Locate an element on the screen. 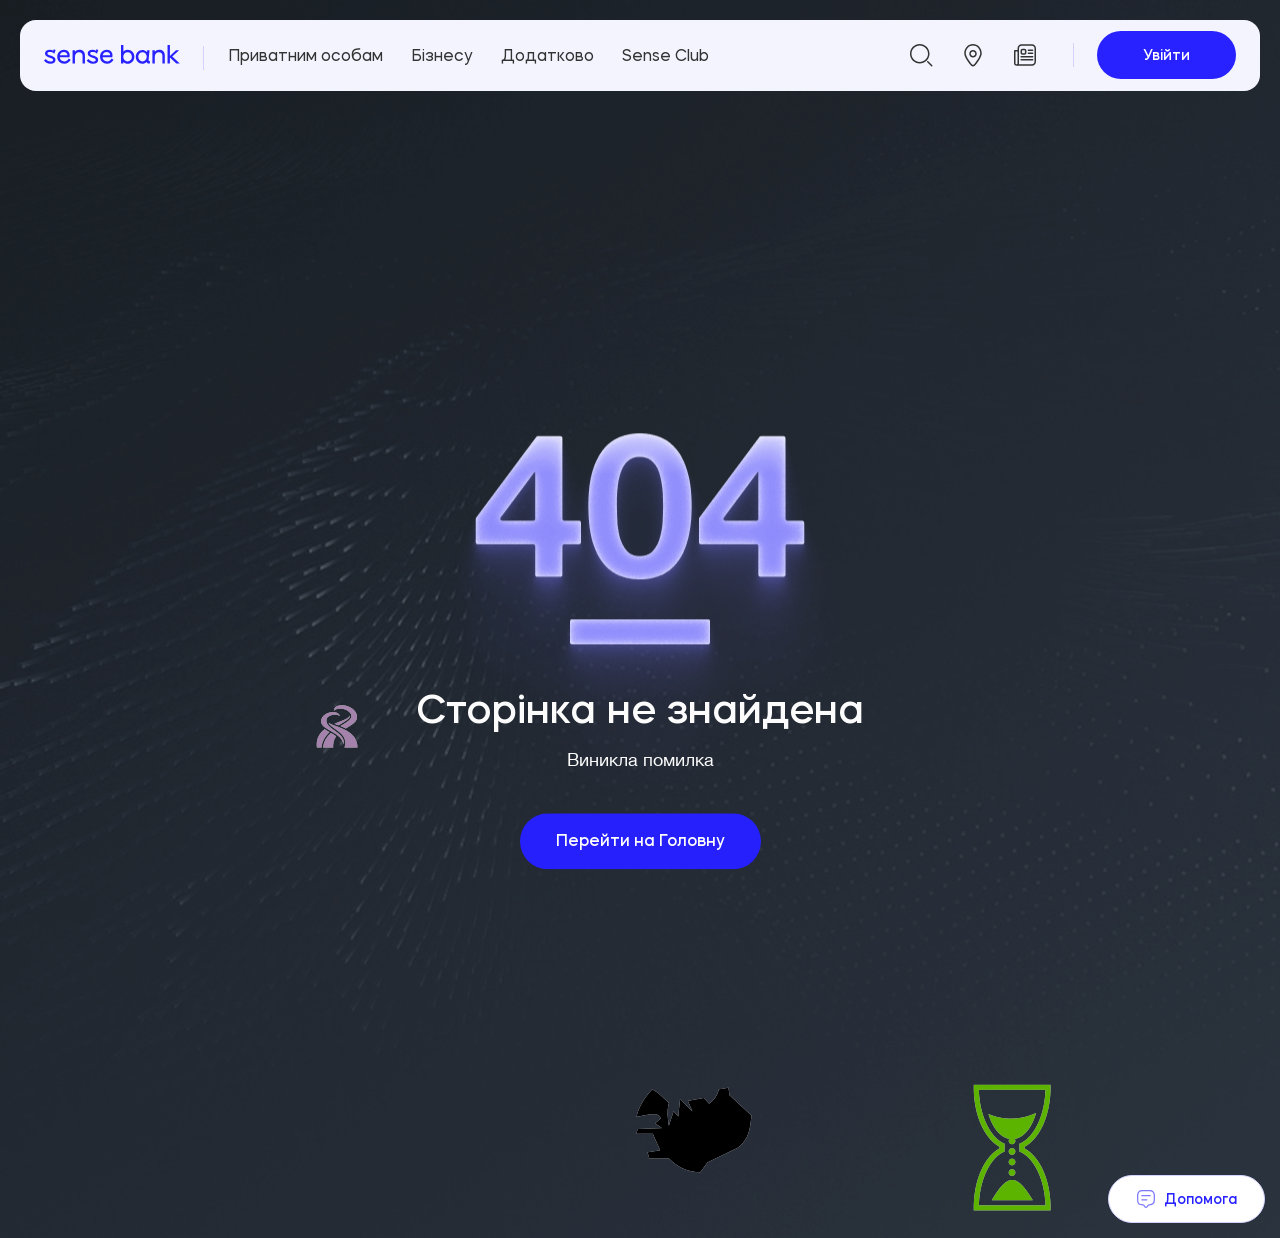 This screenshot has height=1238, width=1280. indicates a monster or creature encounter is located at coordinates (337, 726).